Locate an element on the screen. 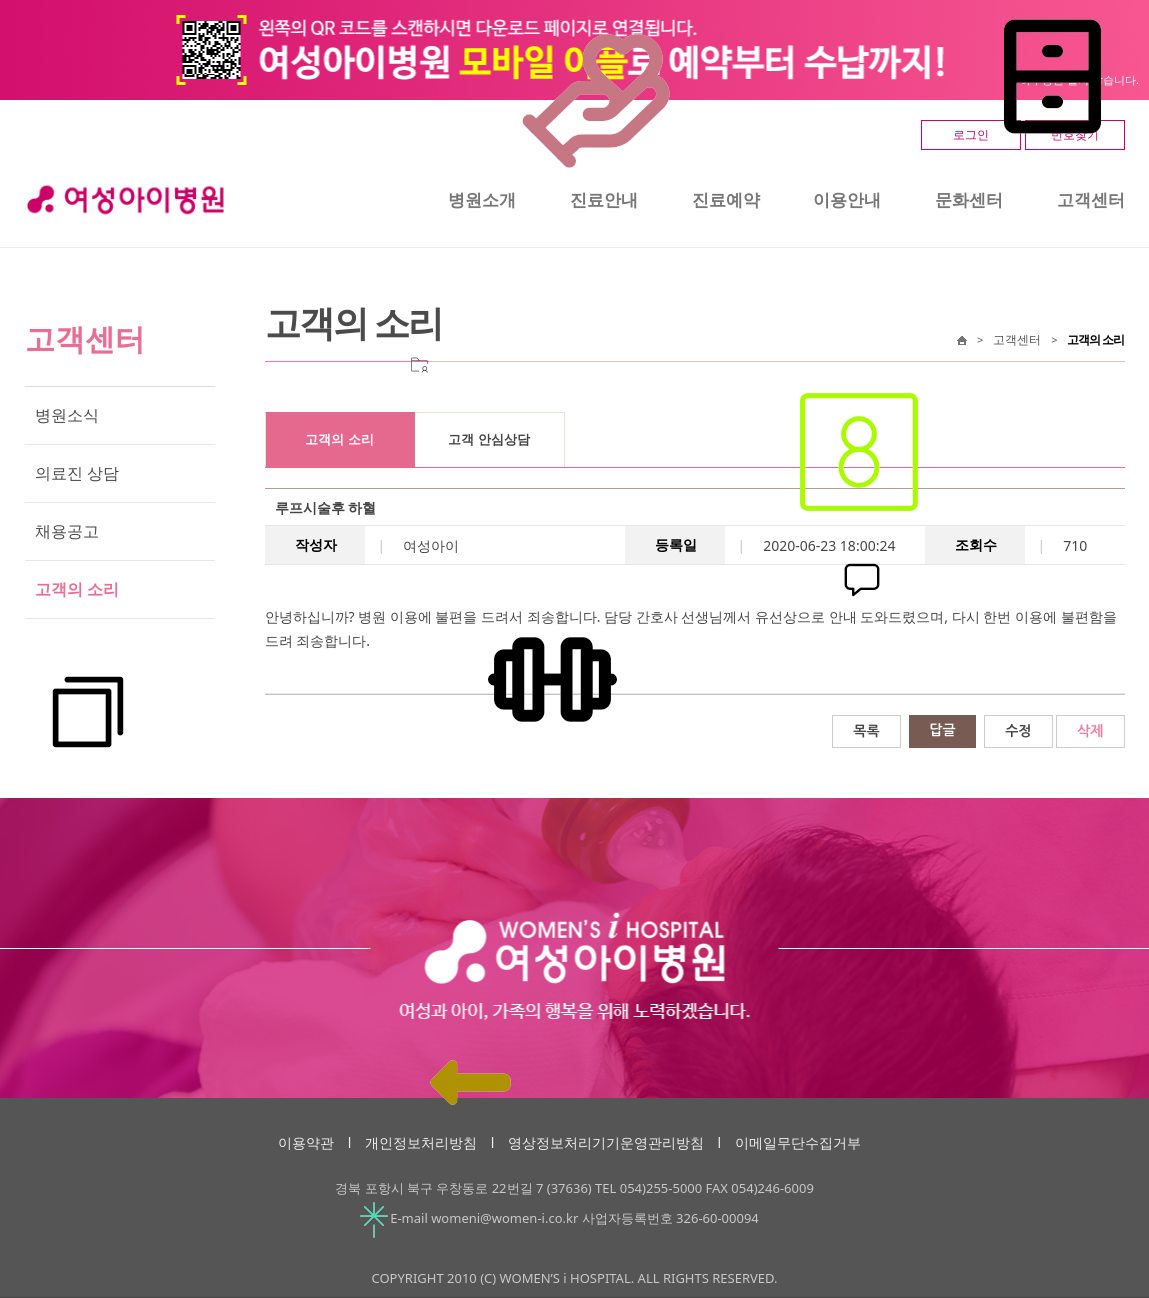 The width and height of the screenshot is (1149, 1298). select or navigate to item number eight is located at coordinates (859, 452).